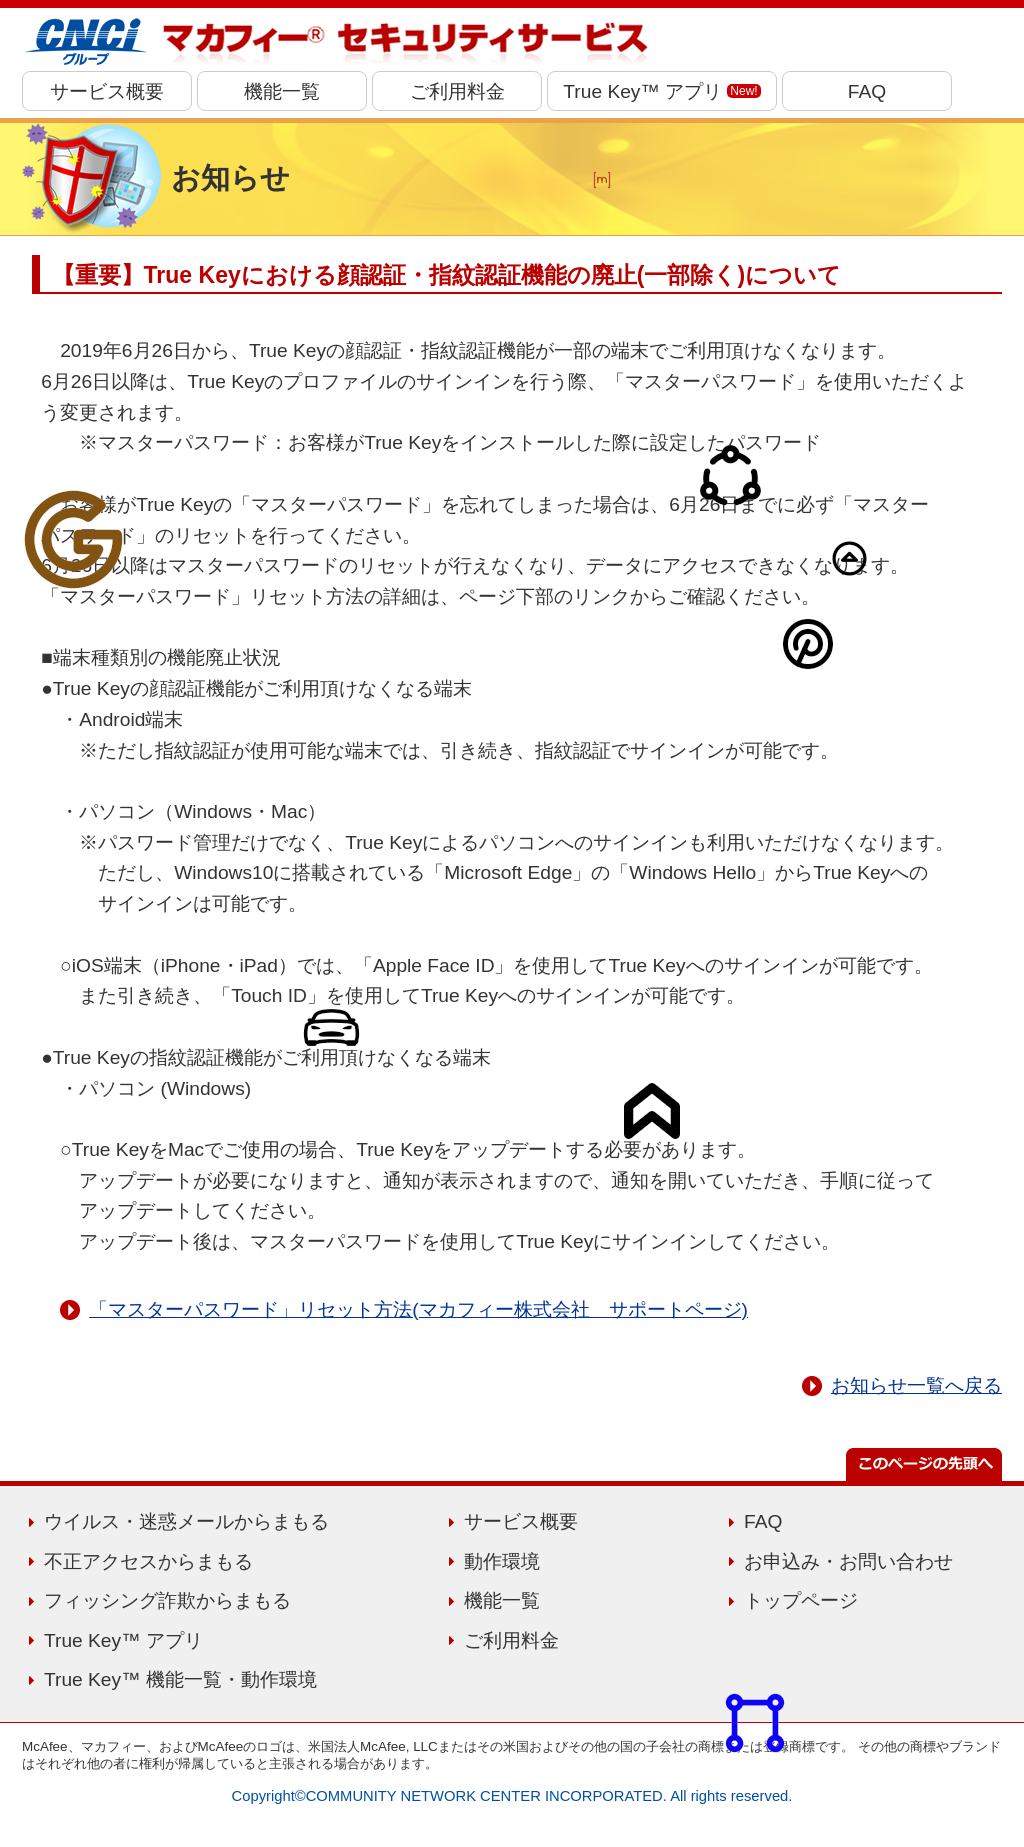  I want to click on share to Pinterest, so click(808, 644).